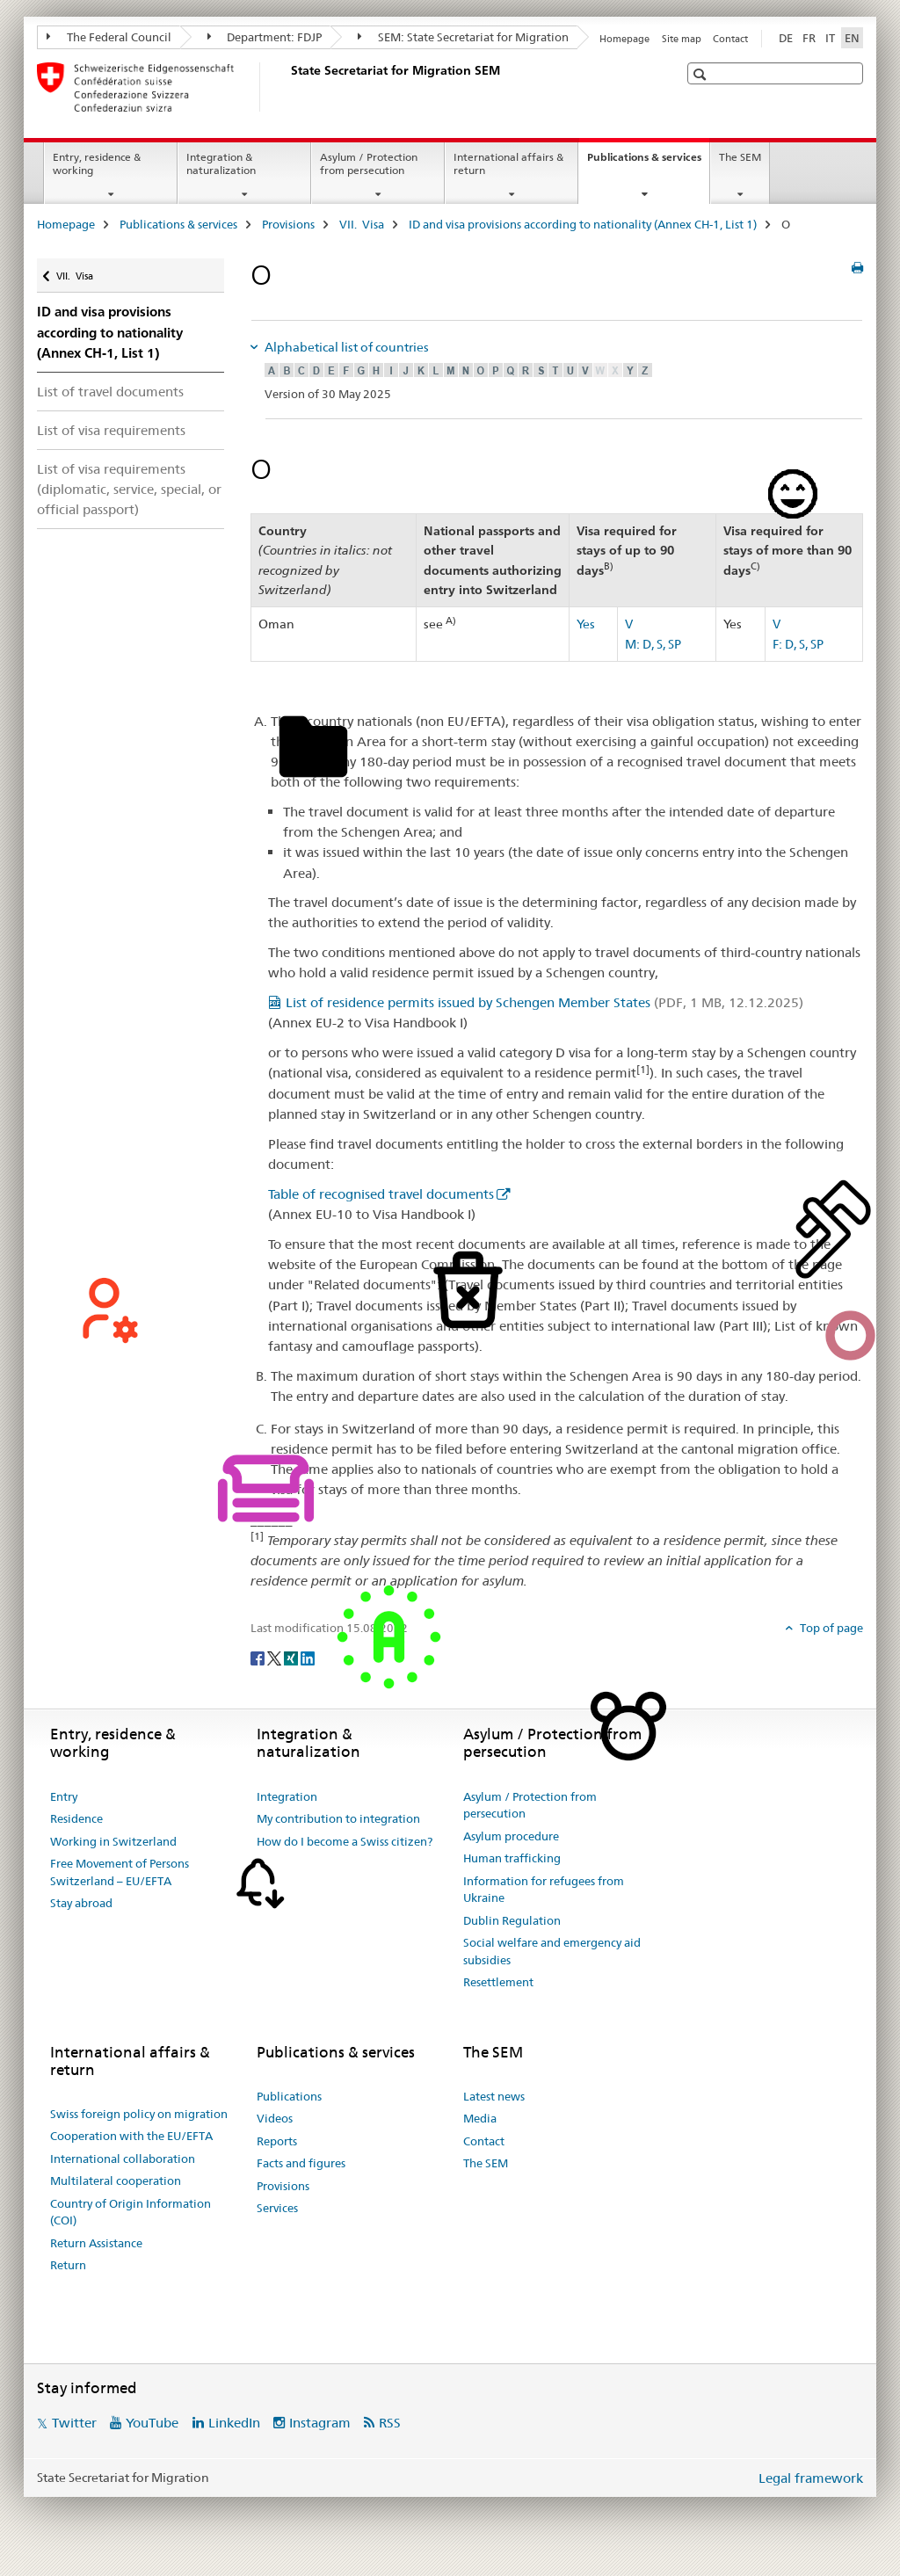  Describe the element at coordinates (850, 1335) in the screenshot. I see `indicates an unread notification or new item` at that location.